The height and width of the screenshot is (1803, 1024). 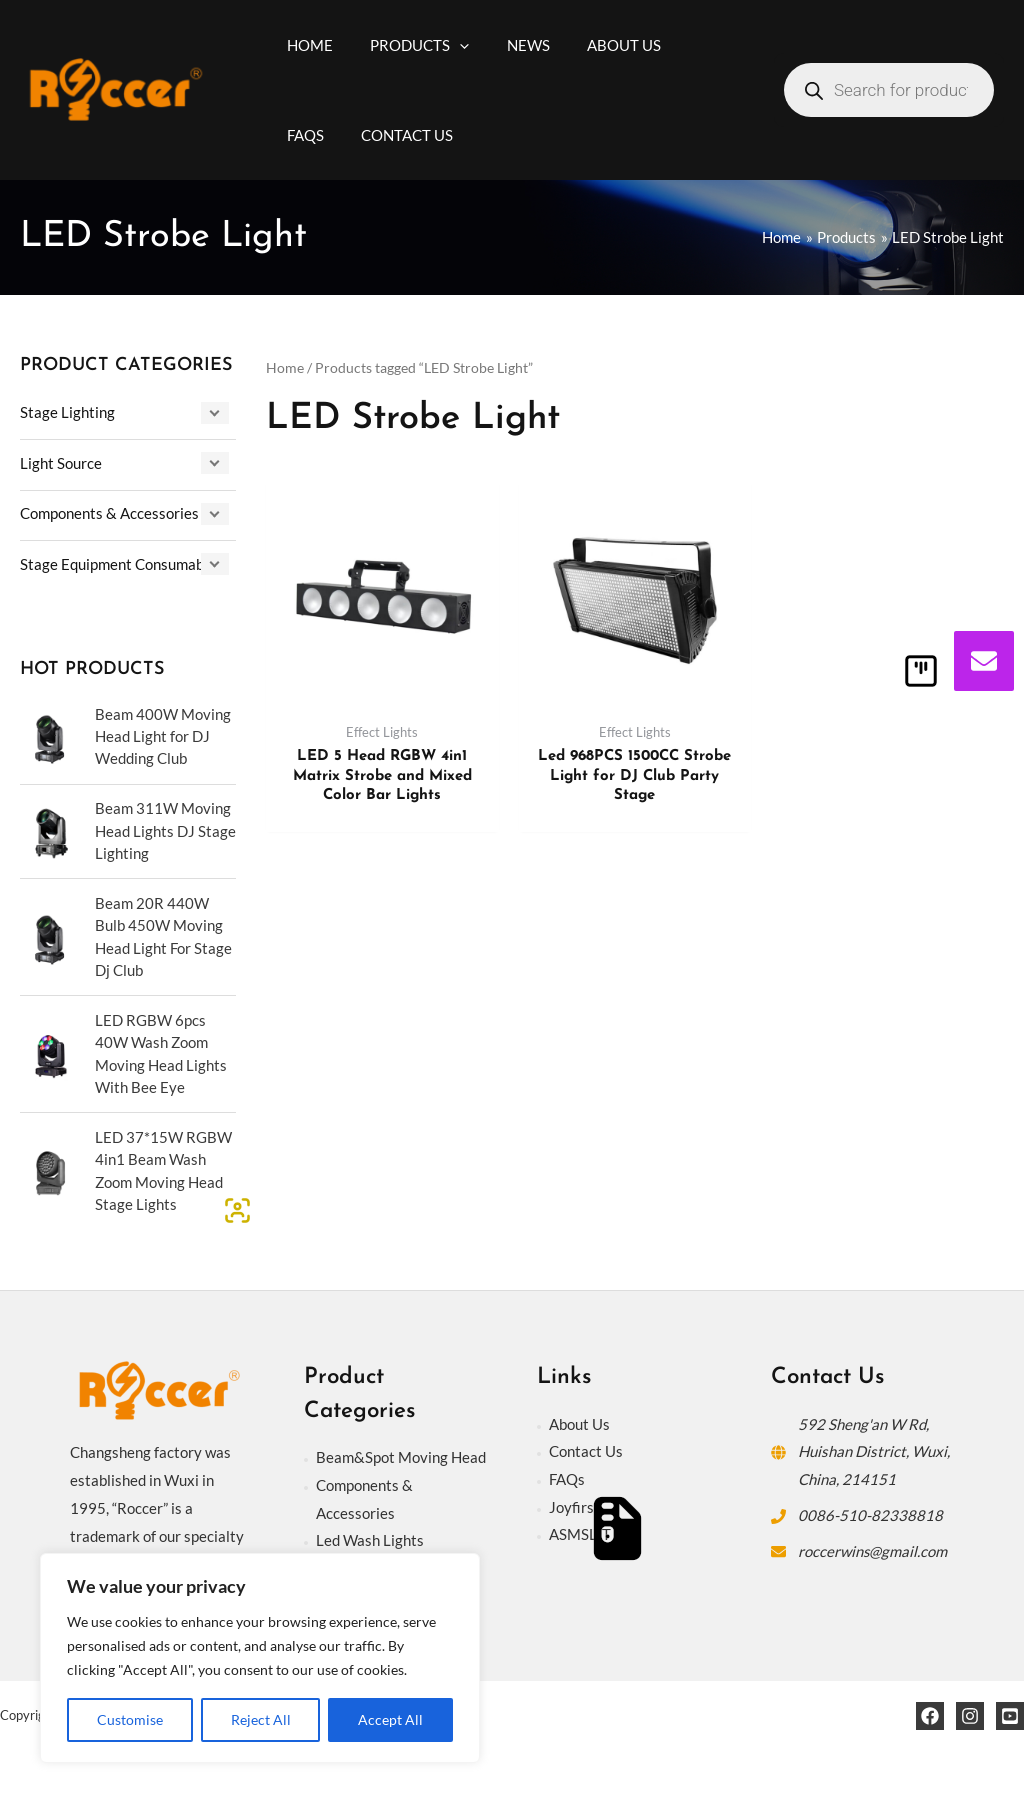 What do you see at coordinates (237, 1210) in the screenshot?
I see `scan or verify user identity` at bounding box center [237, 1210].